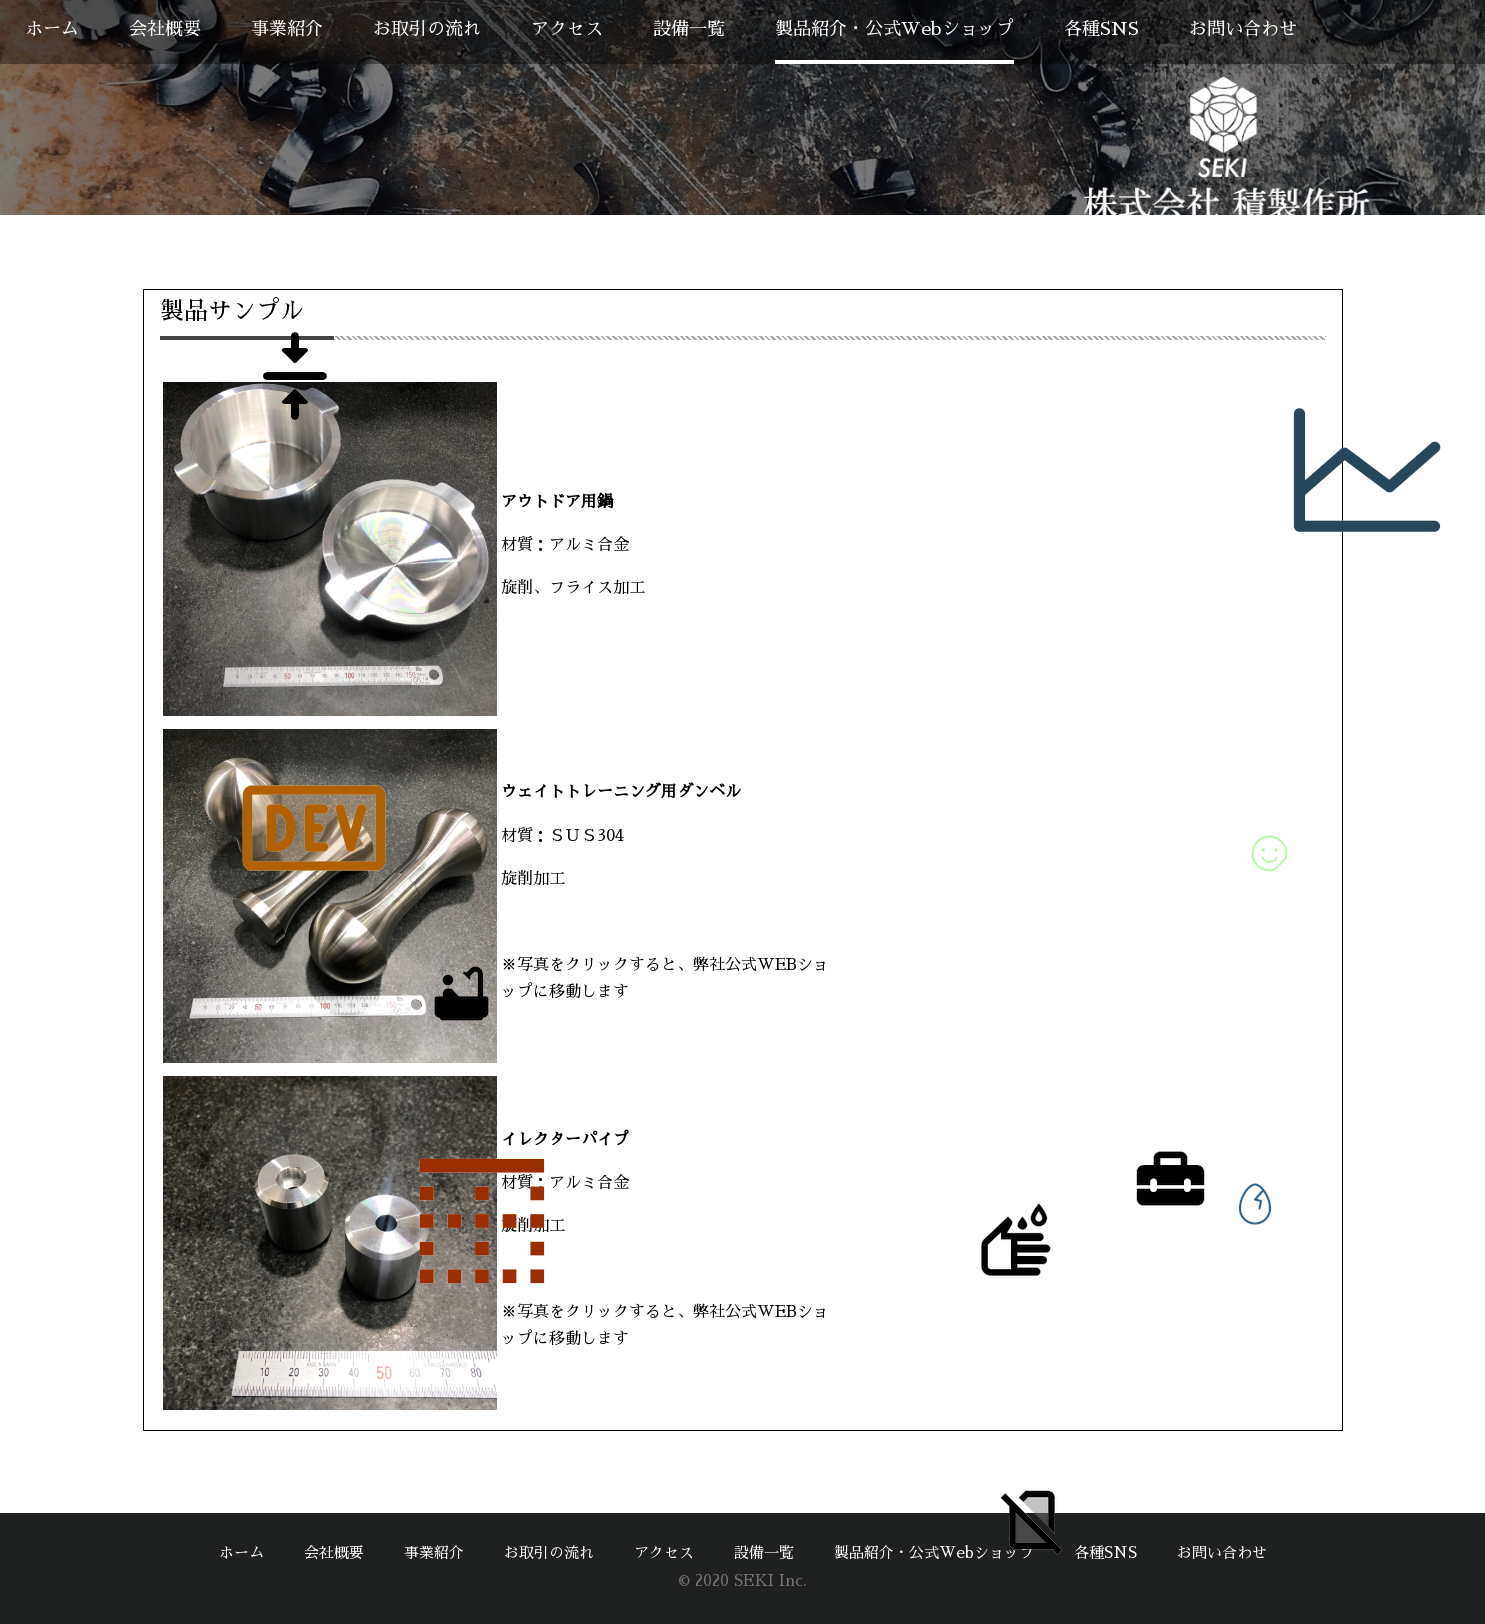 This screenshot has width=1485, height=1624. I want to click on access home repair services, so click(1170, 1178).